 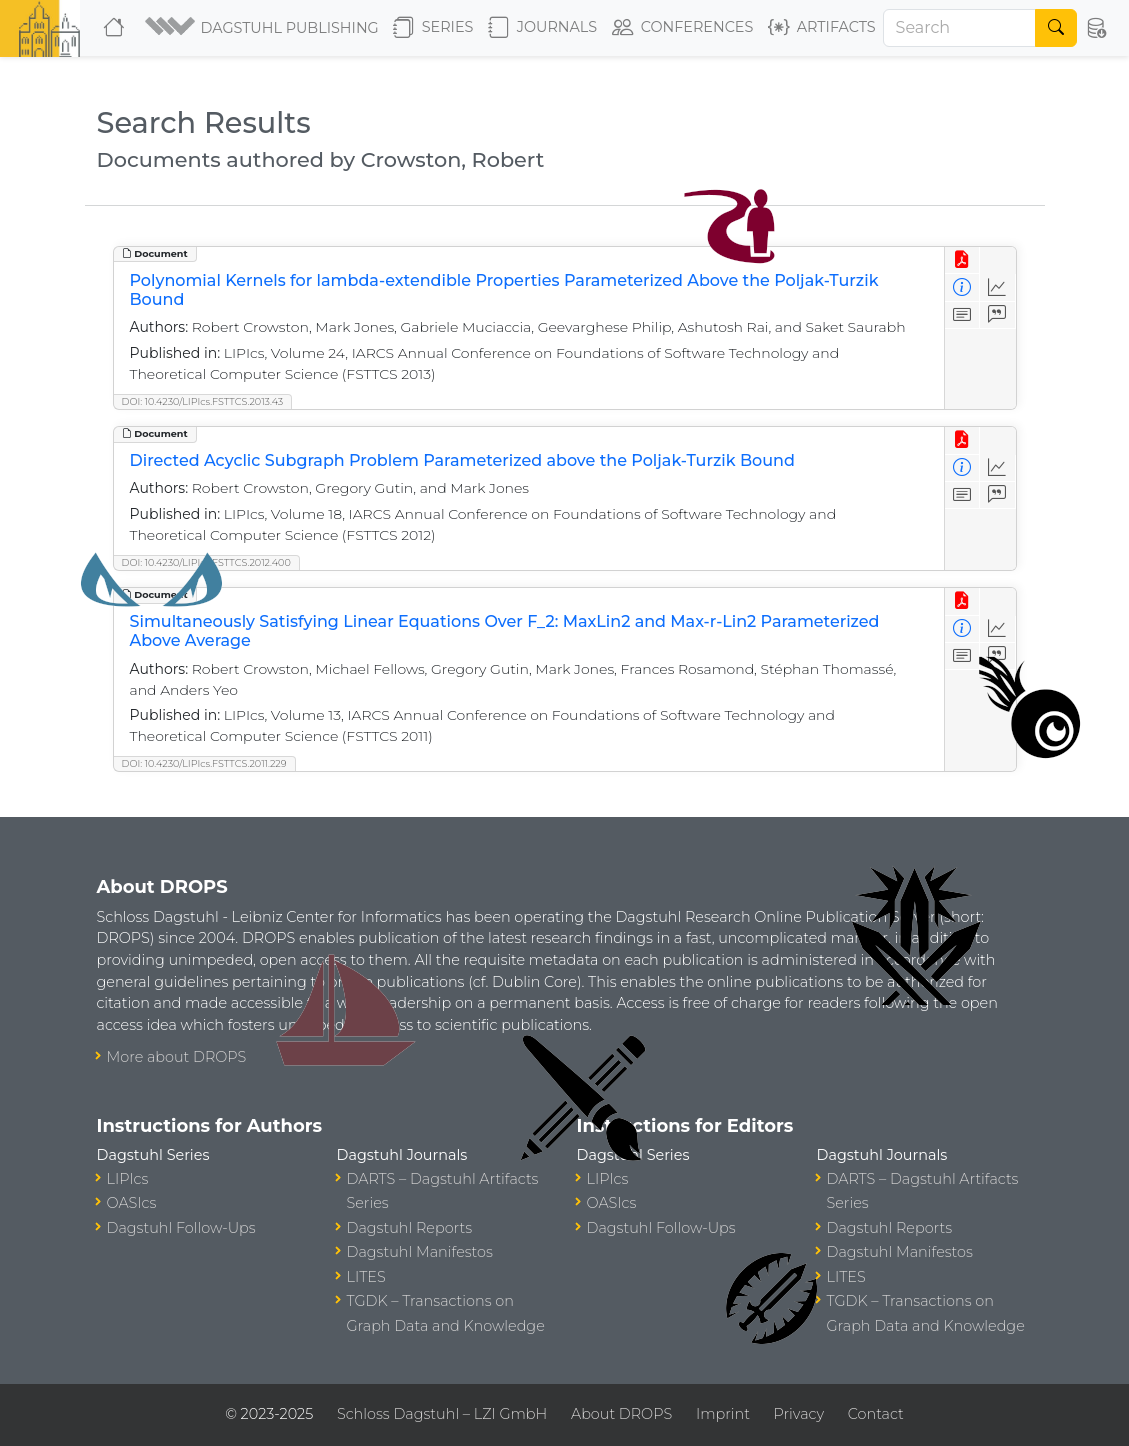 What do you see at coordinates (772, 1298) in the screenshot?
I see `attack or combat action button` at bounding box center [772, 1298].